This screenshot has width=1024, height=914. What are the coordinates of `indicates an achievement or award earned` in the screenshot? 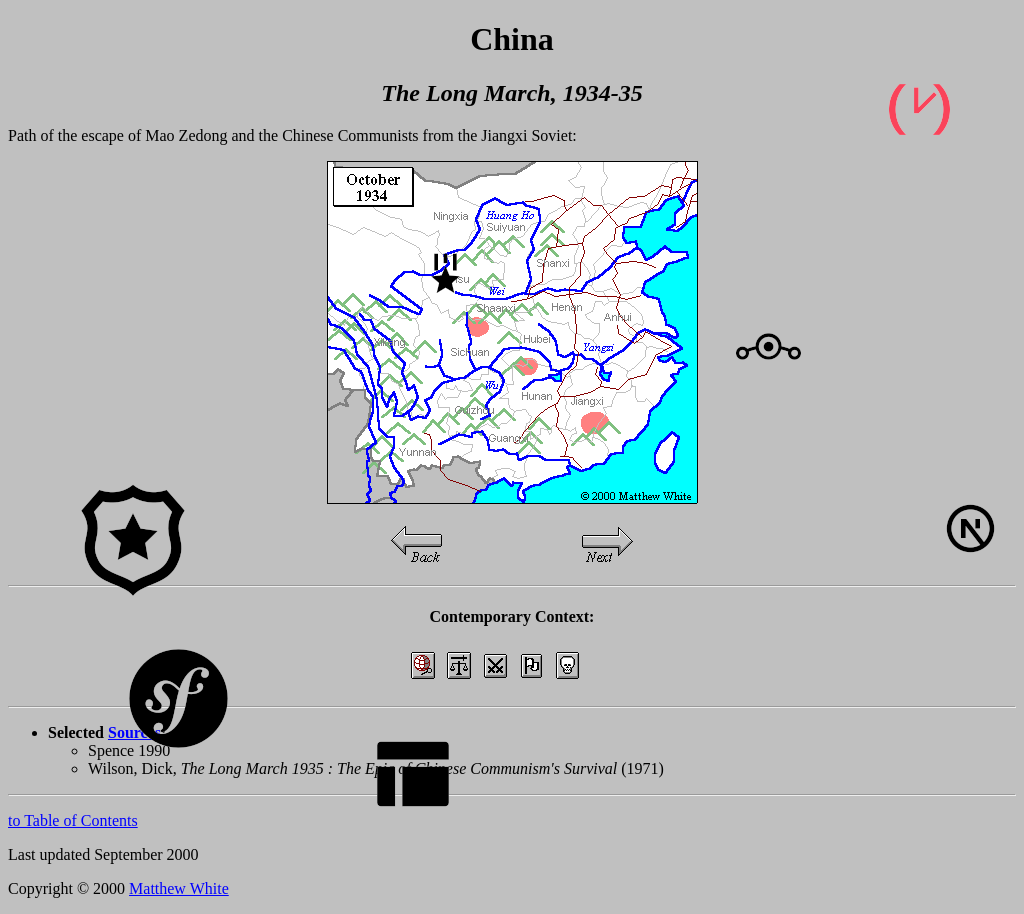 It's located at (445, 272).